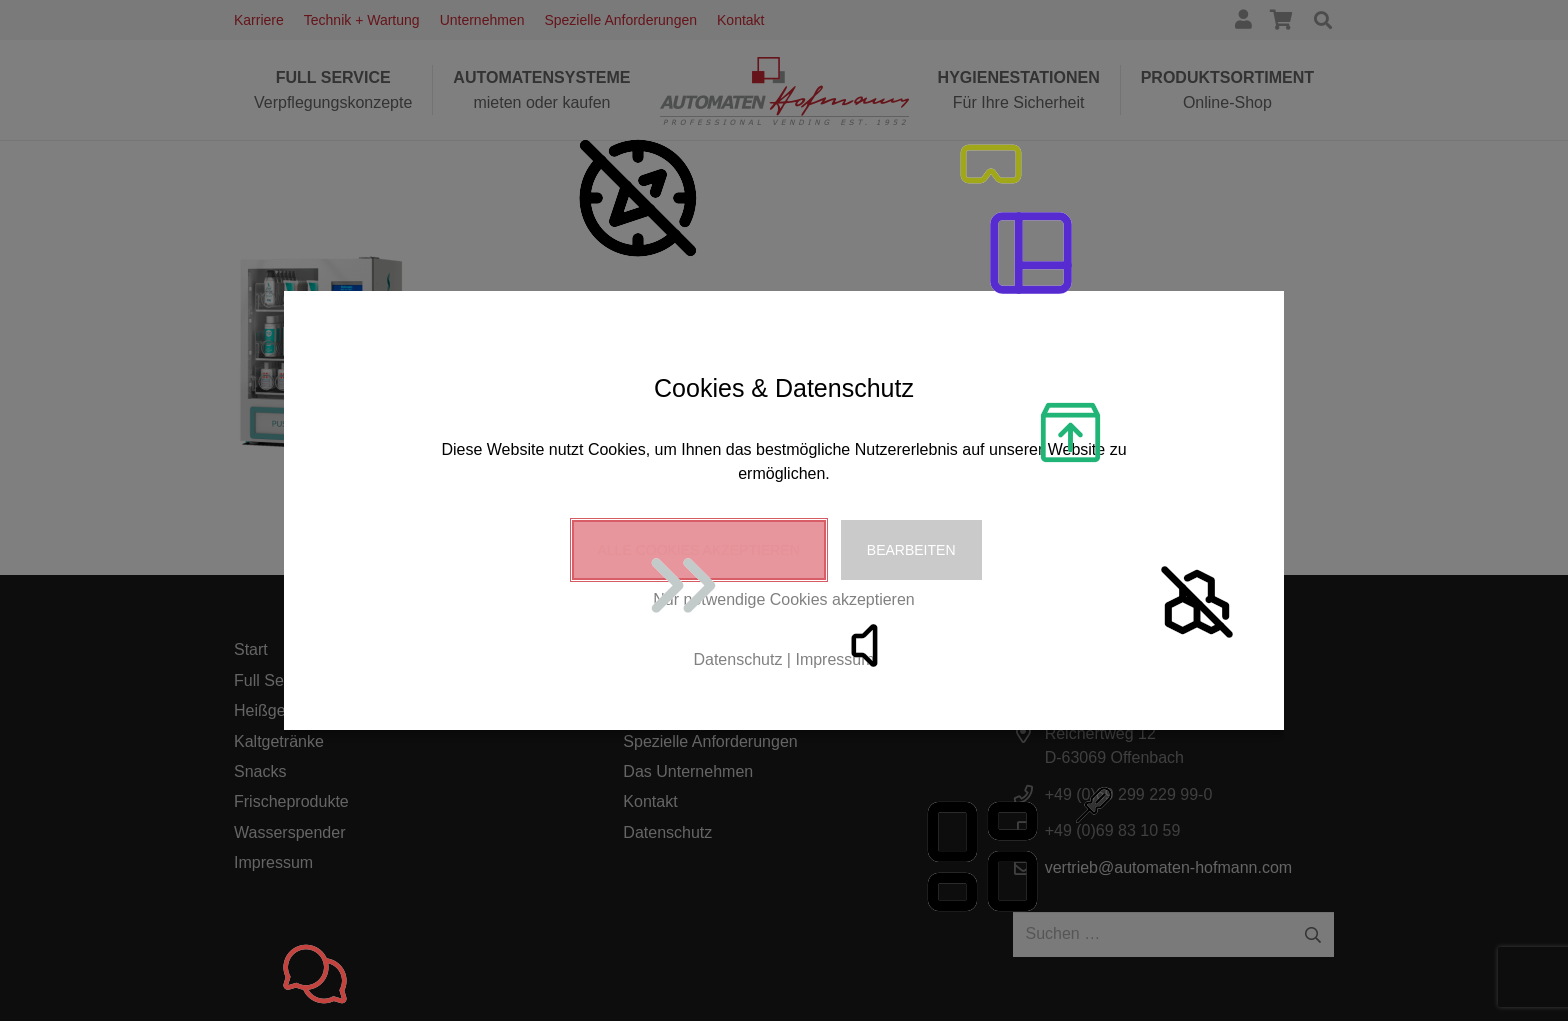  What do you see at coordinates (1197, 602) in the screenshot?
I see `disable hexagonal grid or honeycomb view` at bounding box center [1197, 602].